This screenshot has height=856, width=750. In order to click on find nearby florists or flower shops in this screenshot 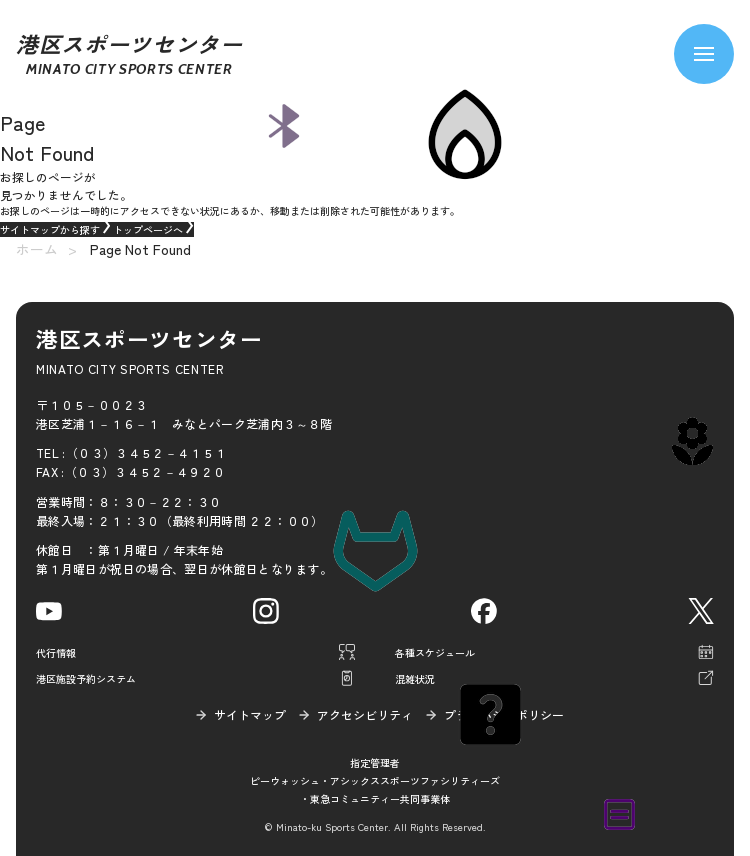, I will do `click(692, 442)`.